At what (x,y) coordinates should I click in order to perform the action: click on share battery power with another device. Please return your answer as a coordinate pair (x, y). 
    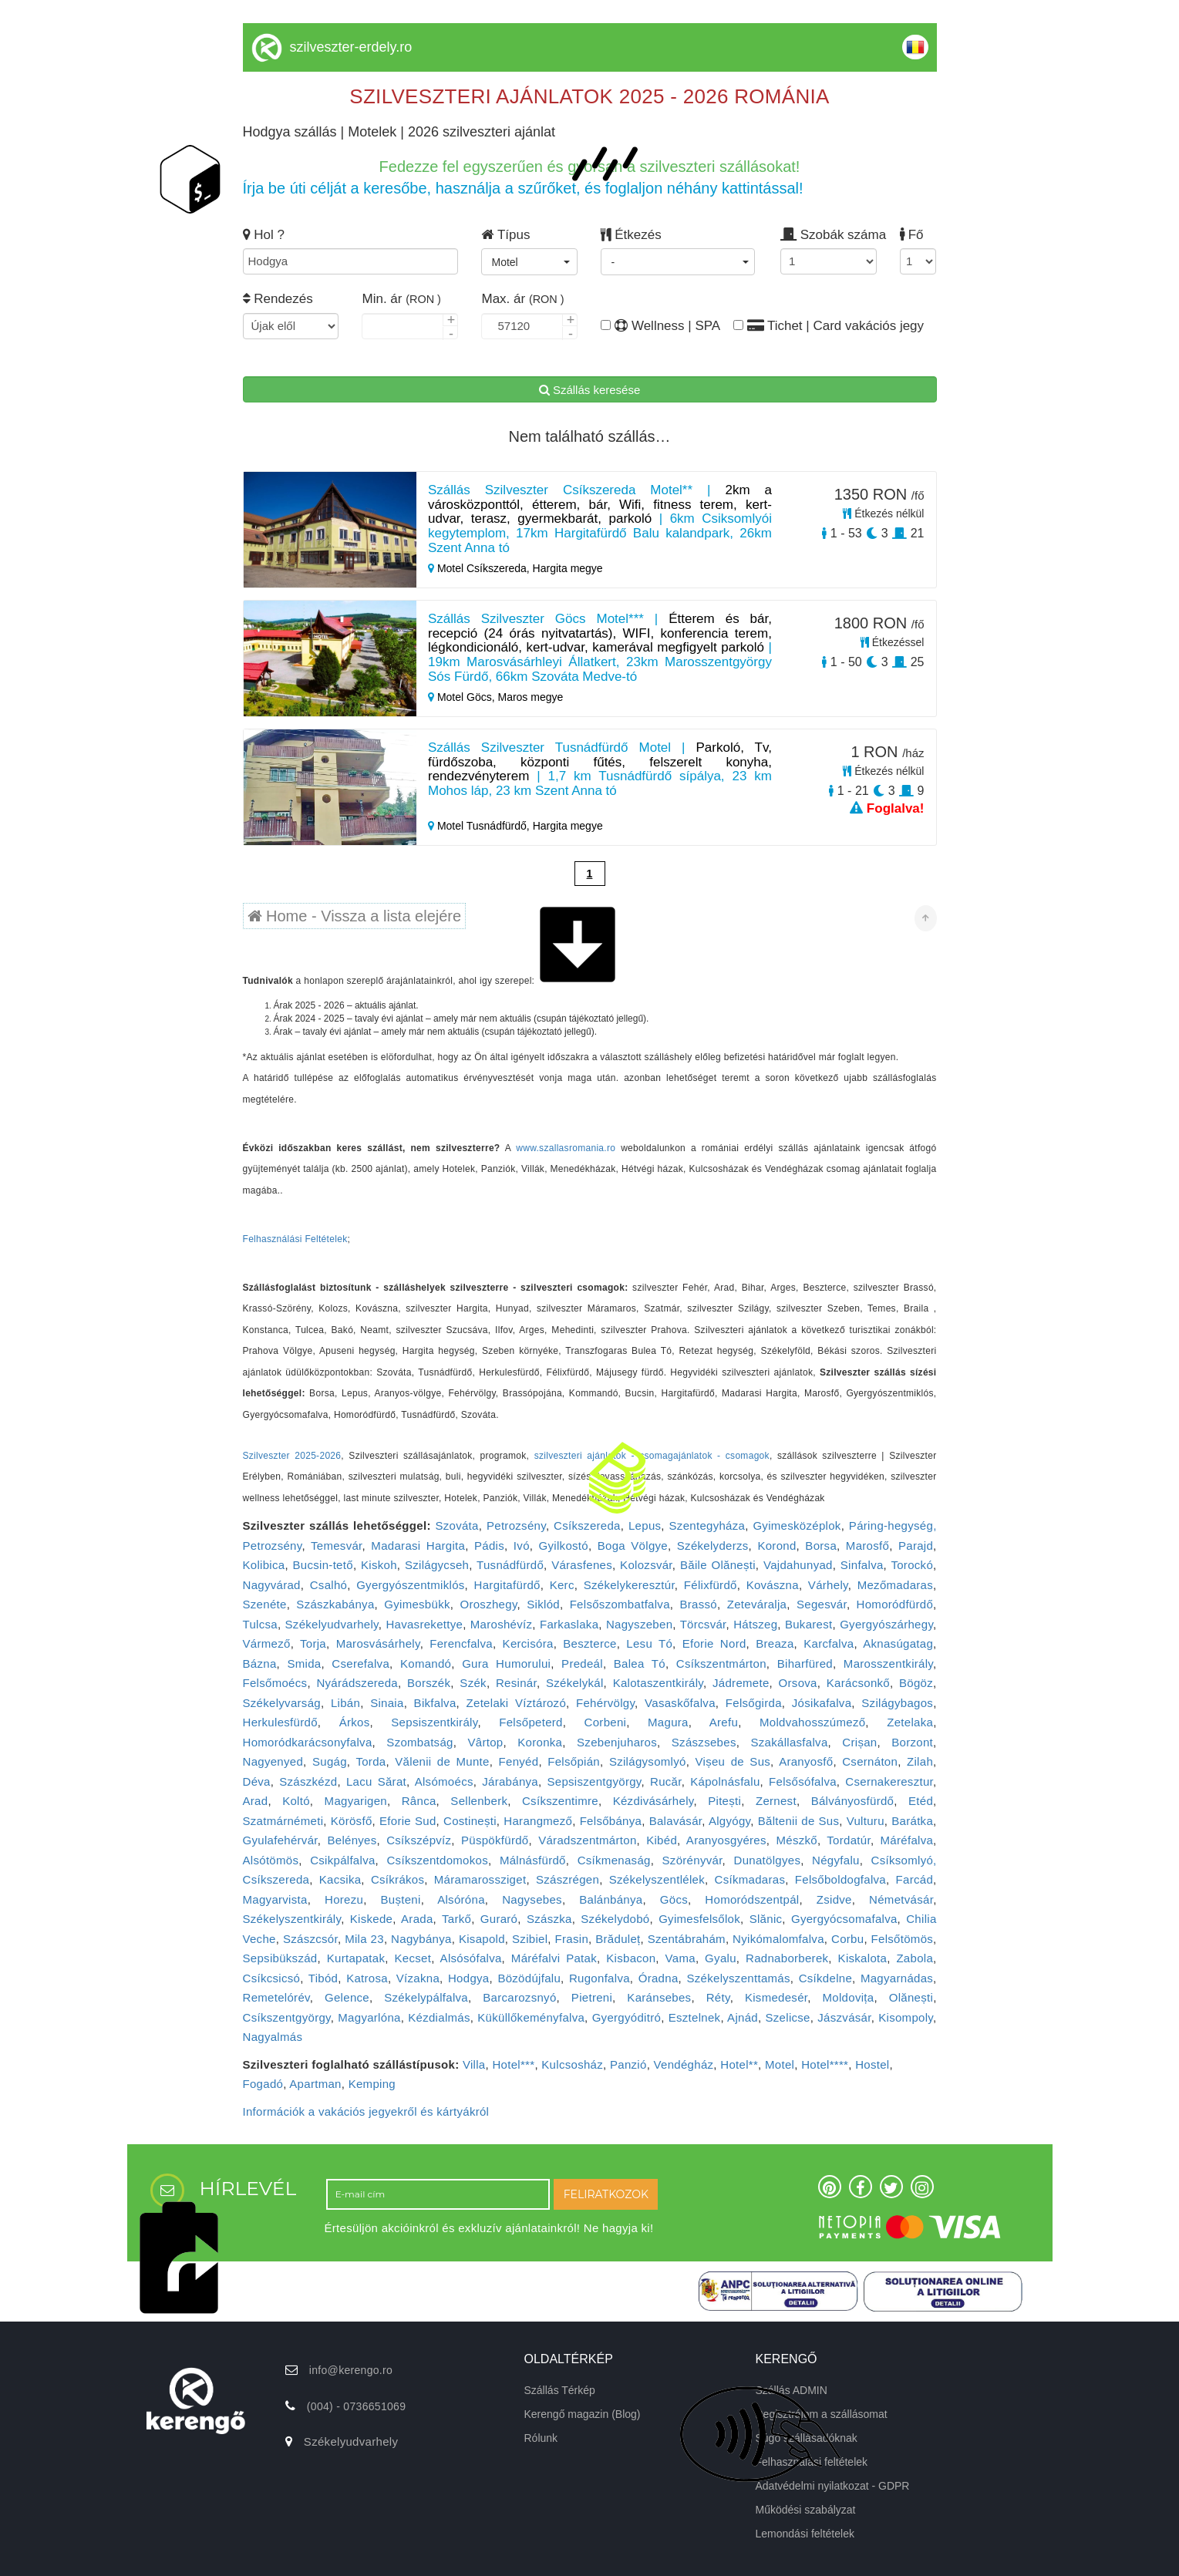
    Looking at the image, I should click on (179, 2258).